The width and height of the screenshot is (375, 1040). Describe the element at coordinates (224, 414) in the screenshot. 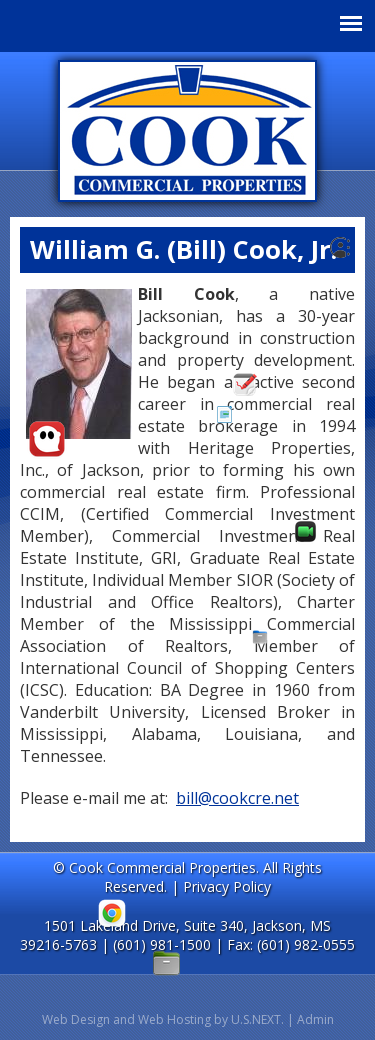

I see `open a libreoffice writer document` at that location.